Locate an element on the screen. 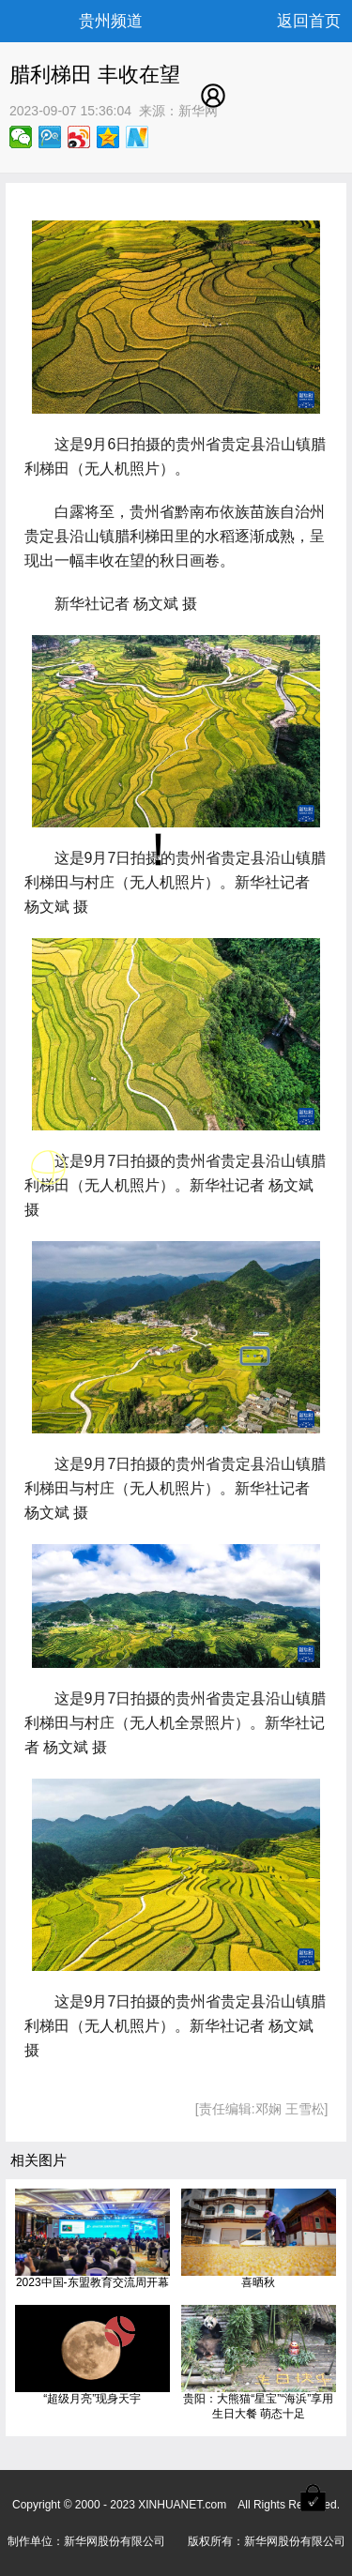 This screenshot has width=352, height=2576. indicates more options or actions available is located at coordinates (254, 1356).